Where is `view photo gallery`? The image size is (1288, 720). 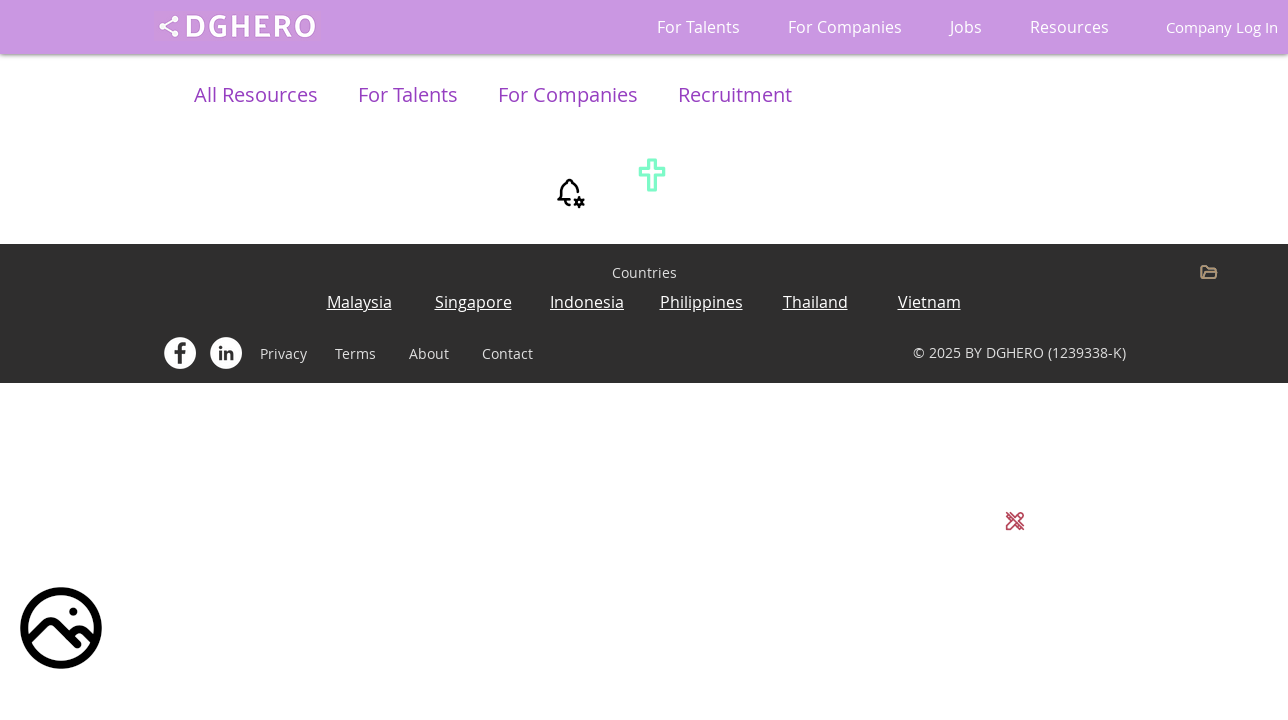
view photo gallery is located at coordinates (61, 628).